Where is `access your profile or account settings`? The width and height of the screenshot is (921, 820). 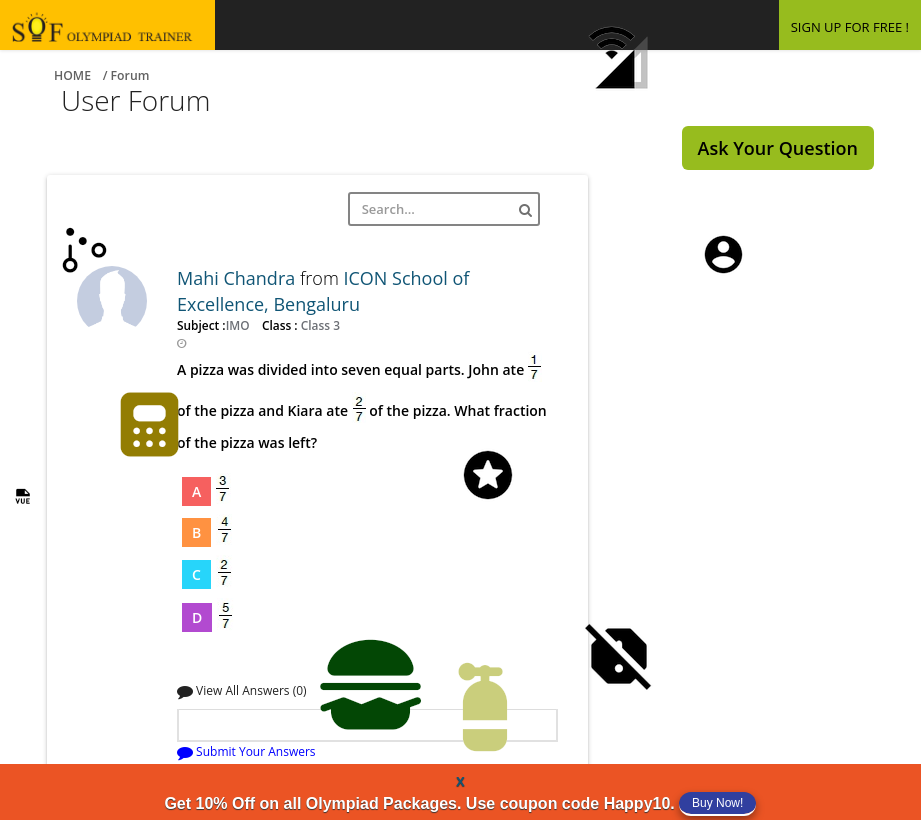 access your profile or account settings is located at coordinates (723, 254).